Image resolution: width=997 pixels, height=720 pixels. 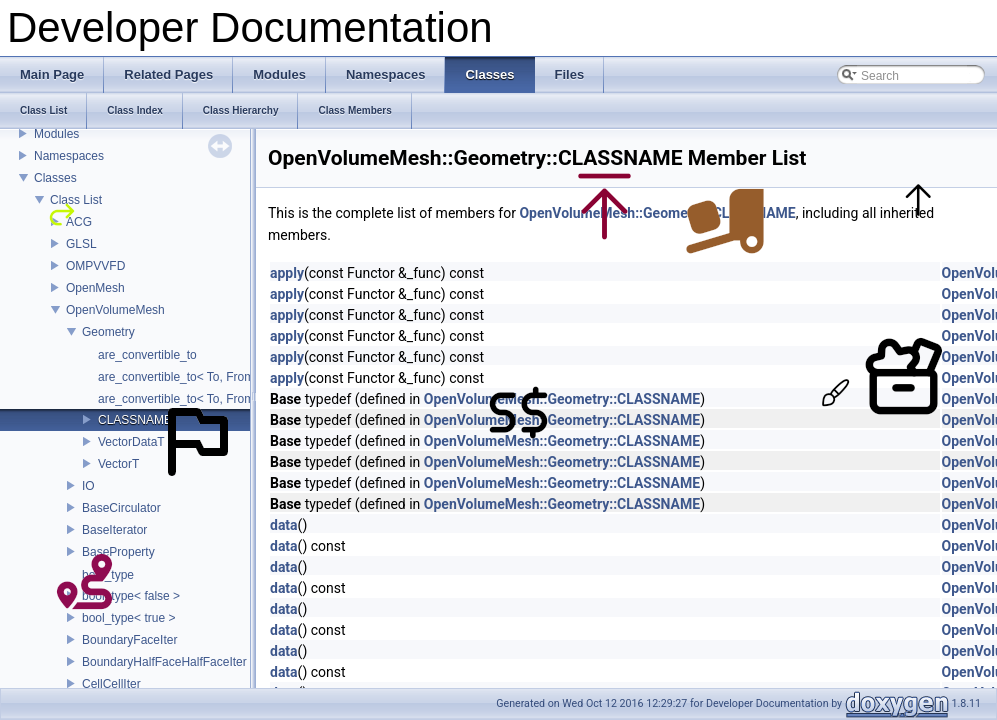 I want to click on scroll to top of page, so click(x=918, y=200).